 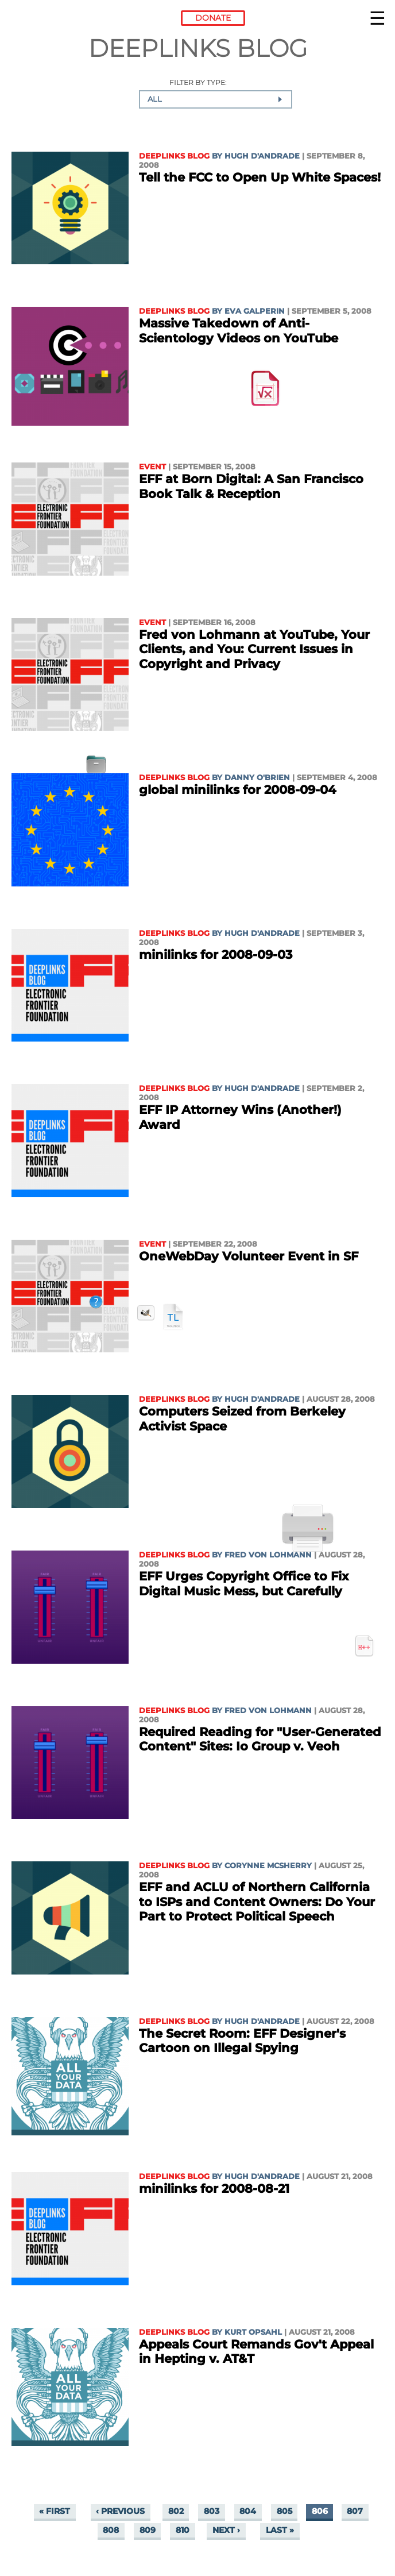 What do you see at coordinates (146, 1312) in the screenshot?
I see `compressed GIMP project file` at bounding box center [146, 1312].